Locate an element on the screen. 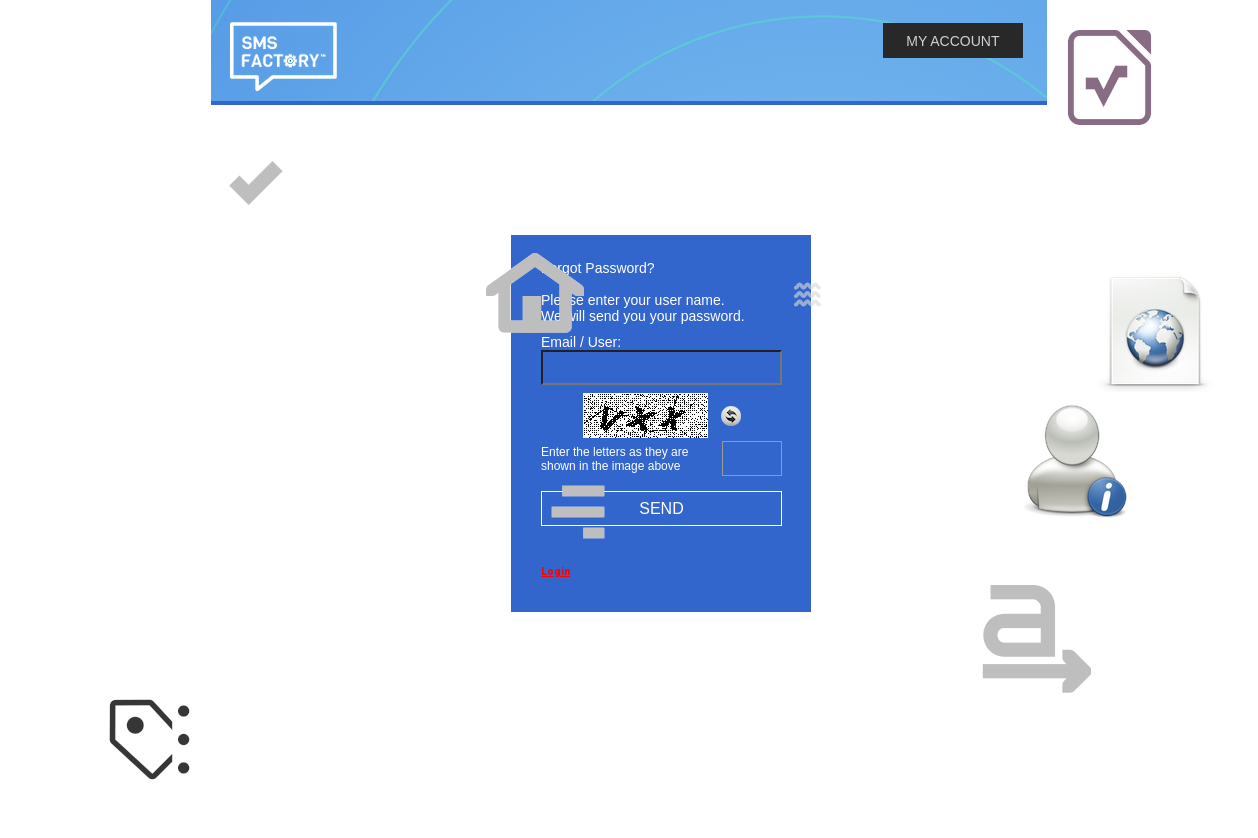  set text direction to left-to-right is located at coordinates (1033, 642).